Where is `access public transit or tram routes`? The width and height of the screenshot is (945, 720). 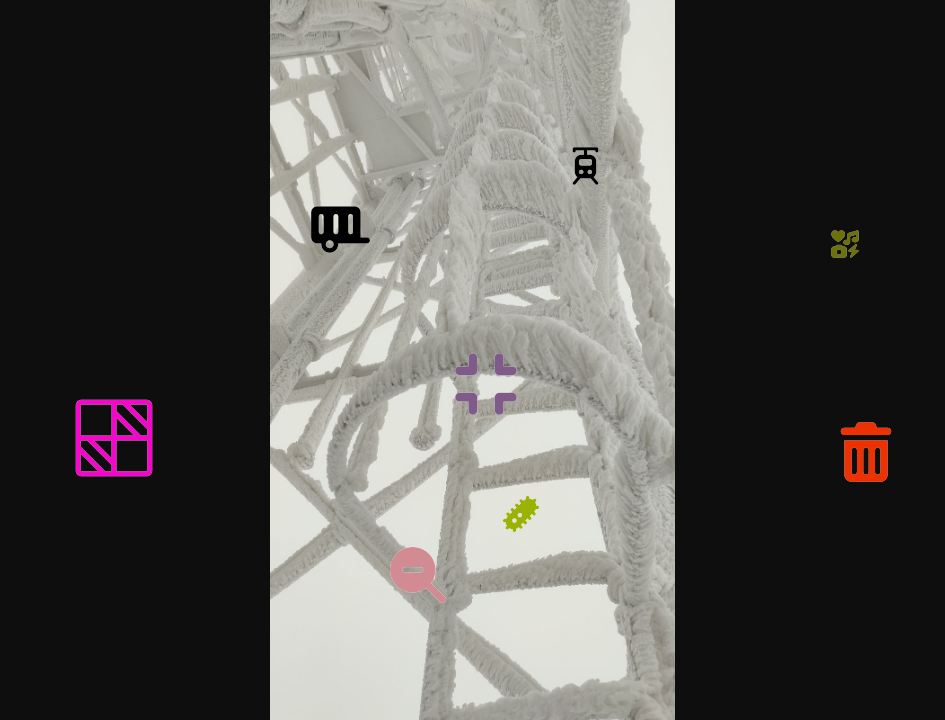 access public transit or tram routes is located at coordinates (585, 165).